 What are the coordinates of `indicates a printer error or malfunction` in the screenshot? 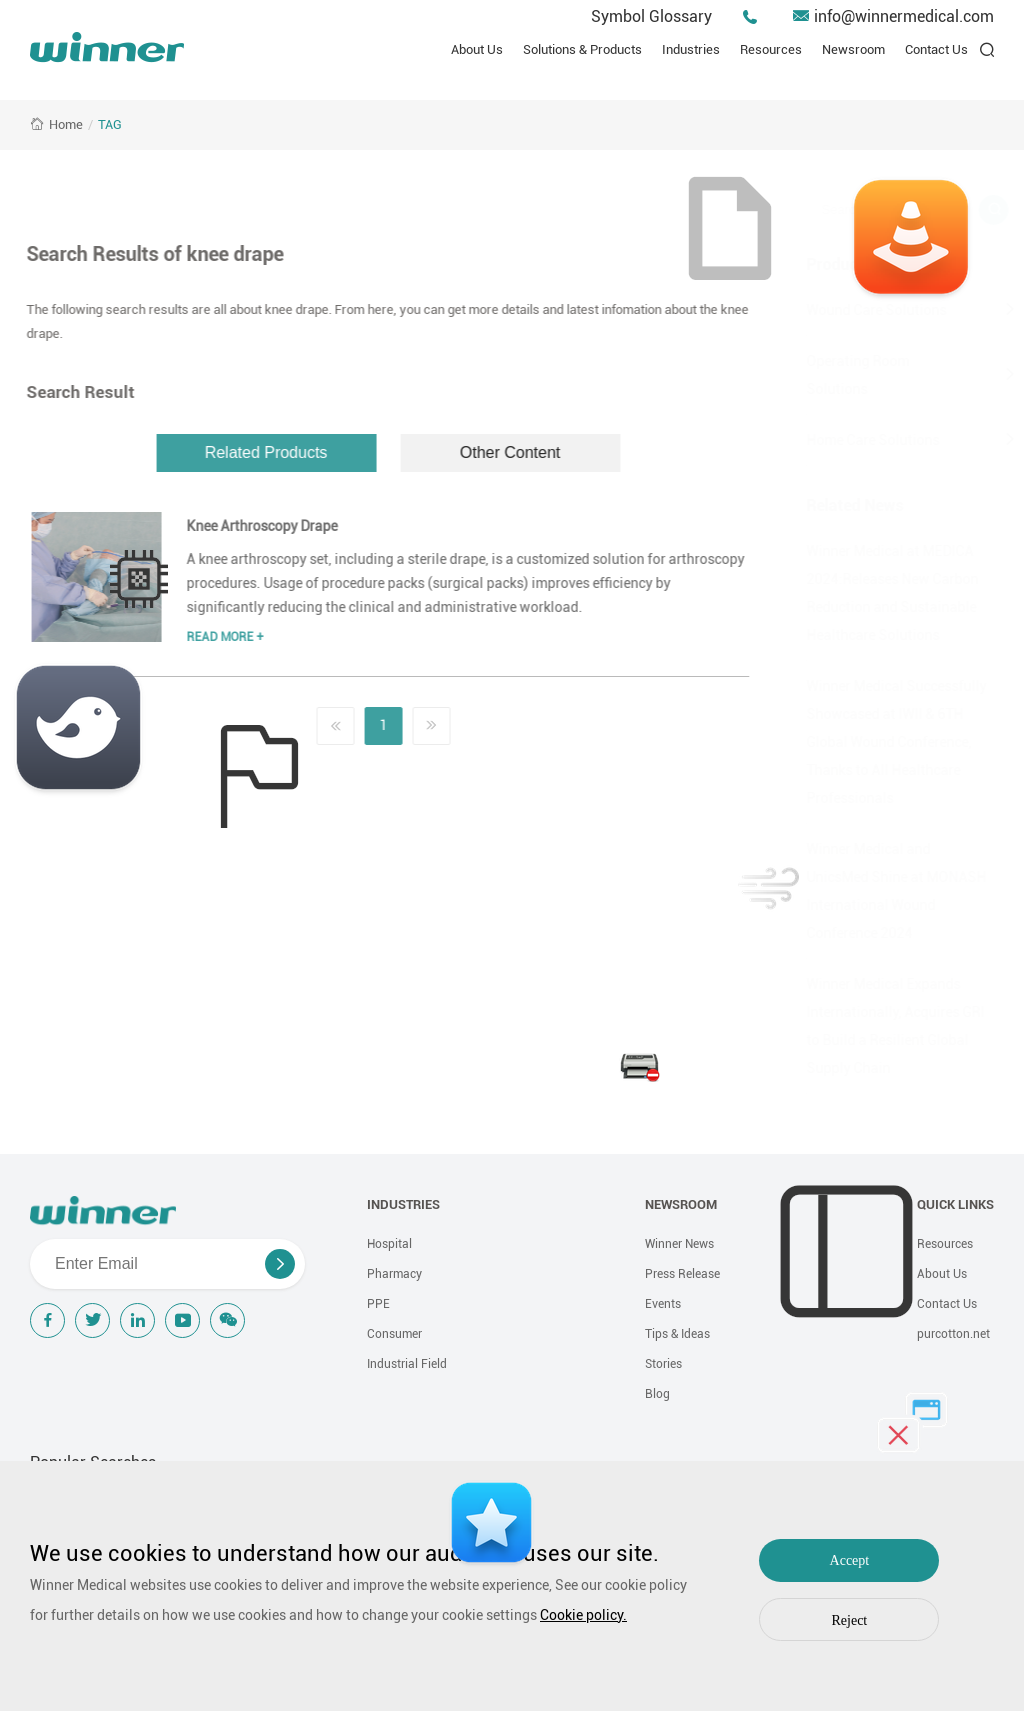 It's located at (639, 1065).